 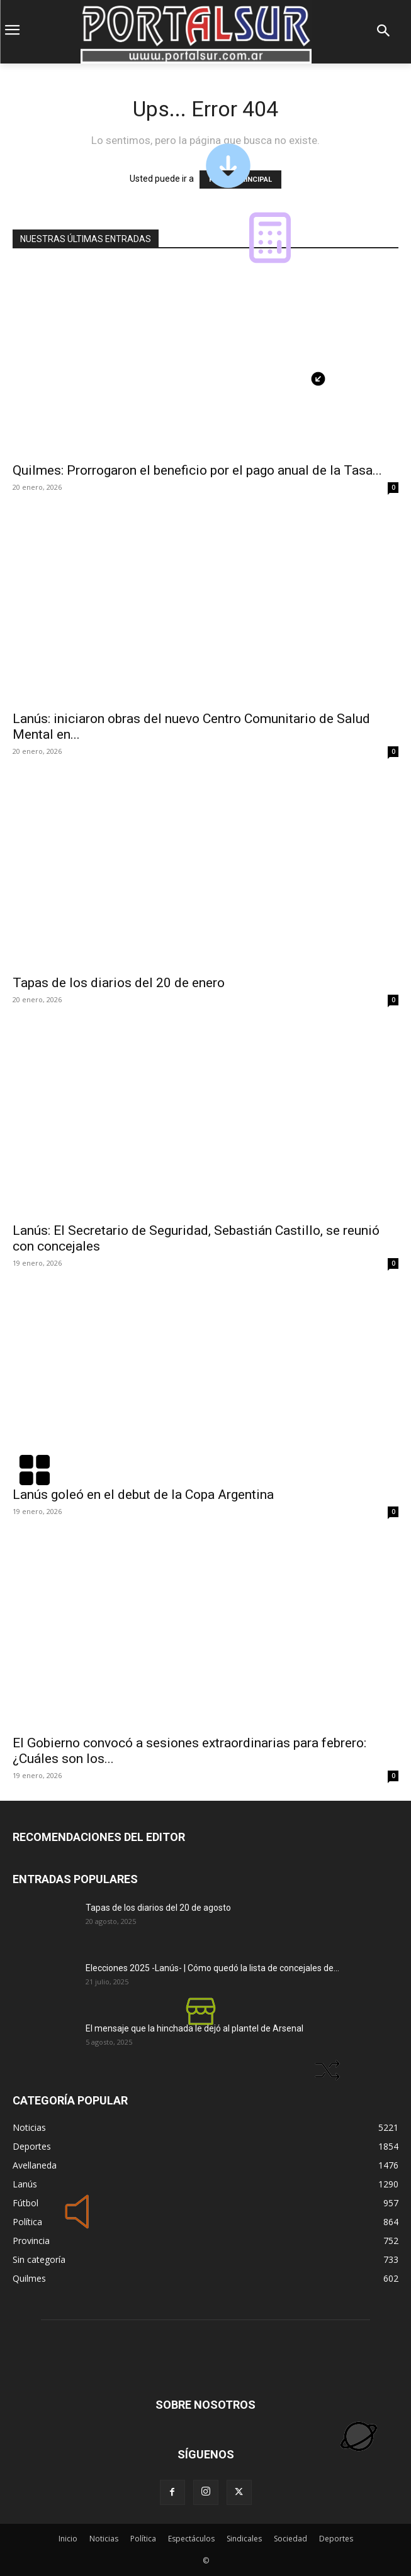 What do you see at coordinates (318, 379) in the screenshot?
I see `navigate to previous or lower-left content` at bounding box center [318, 379].